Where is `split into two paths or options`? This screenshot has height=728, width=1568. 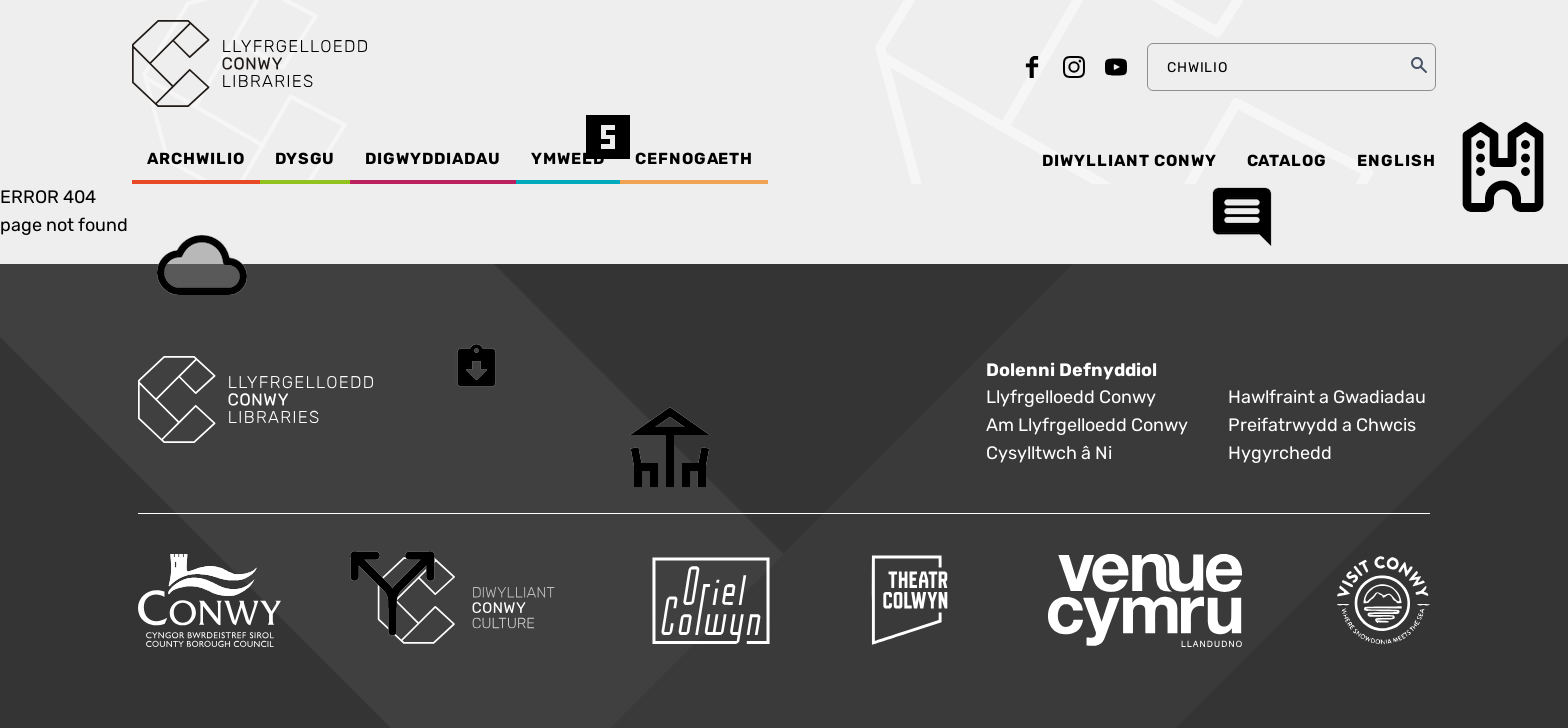 split into two paths or options is located at coordinates (392, 593).